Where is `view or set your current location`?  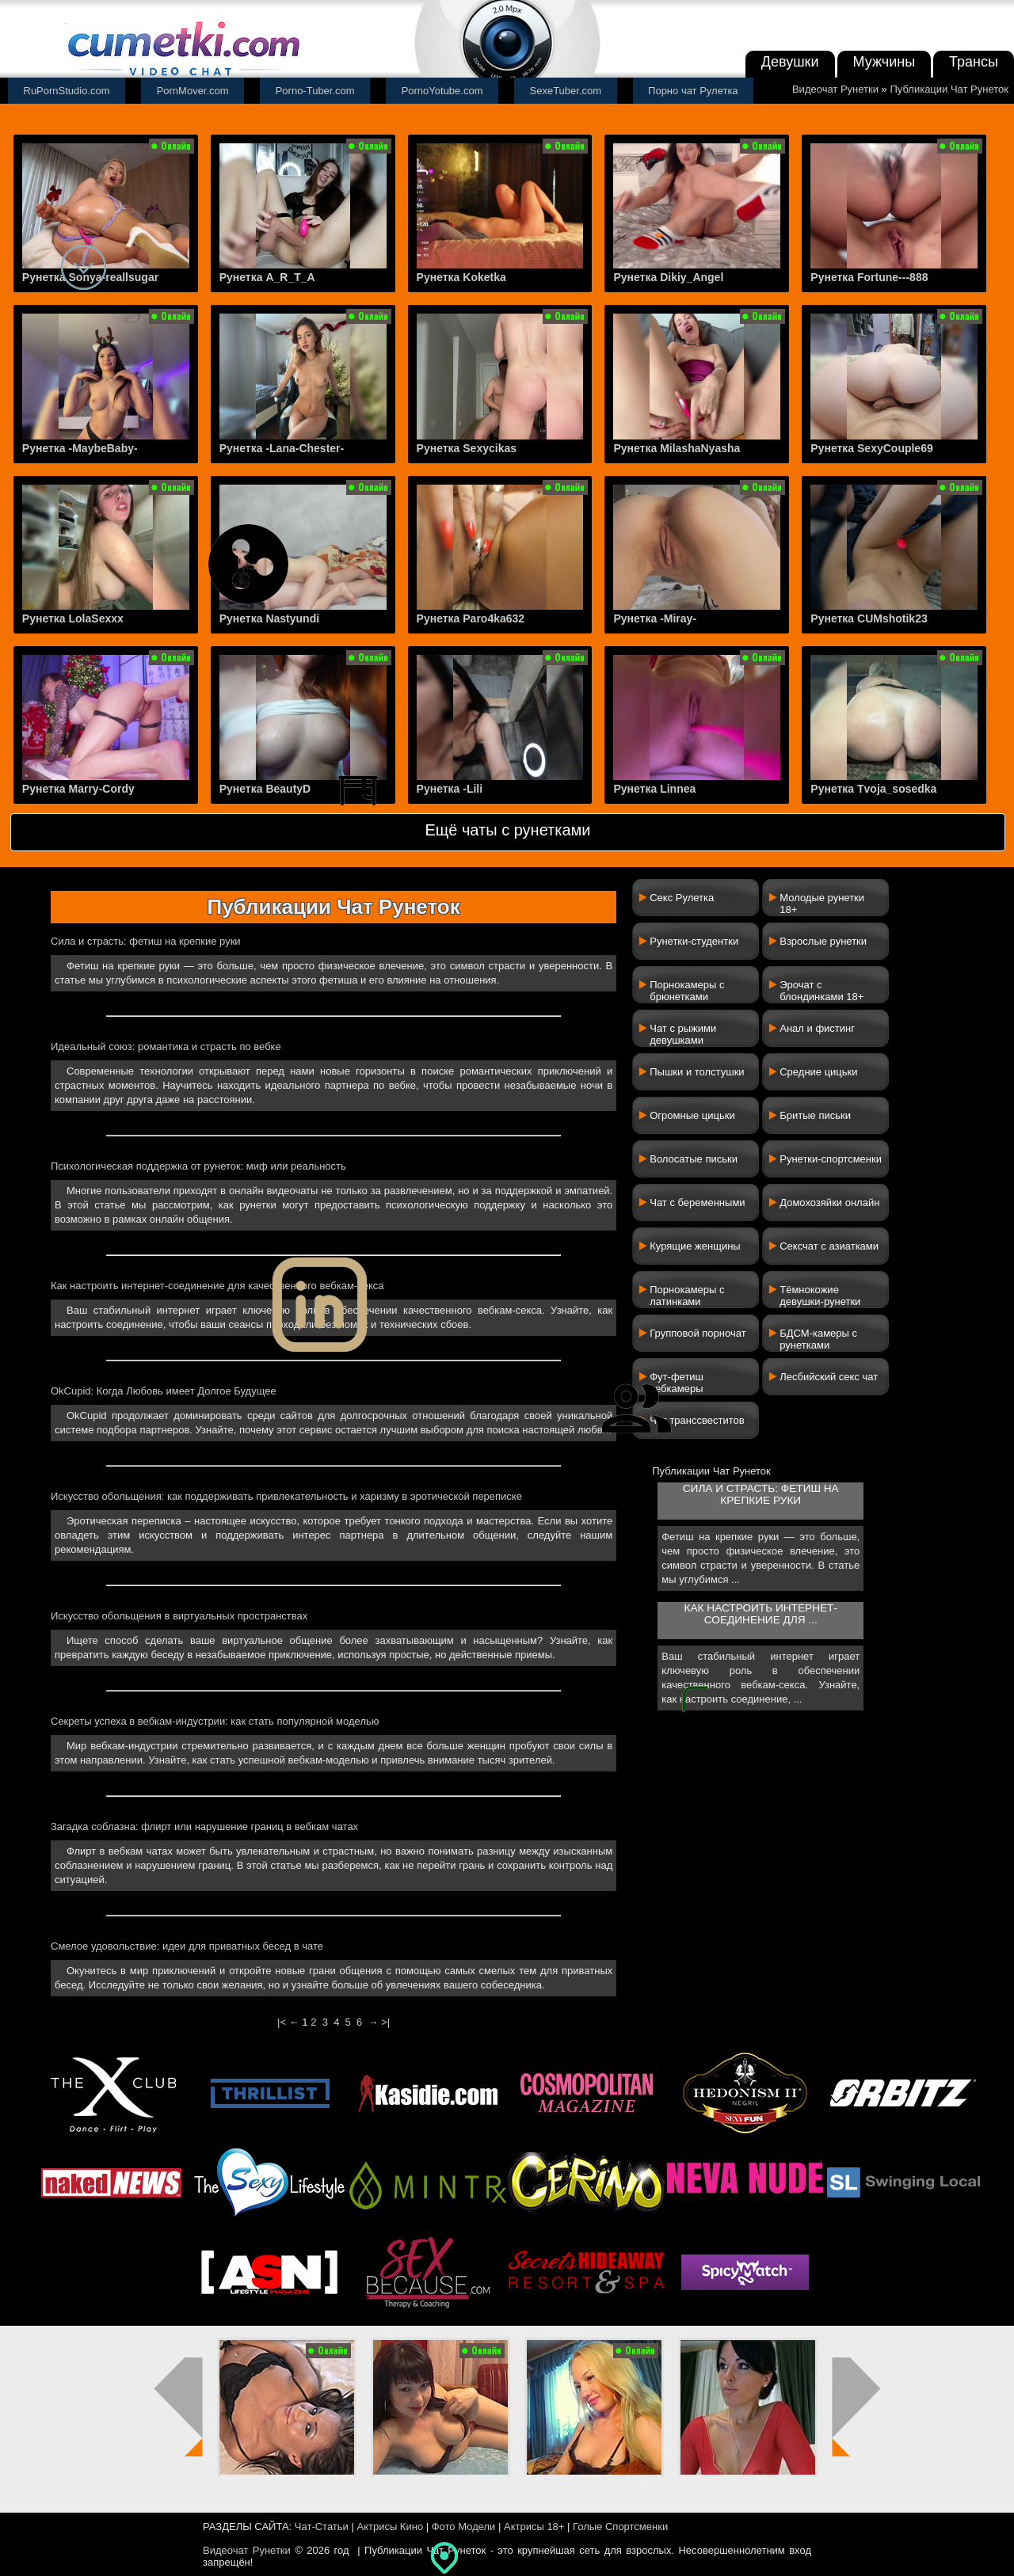 view or set your current location is located at coordinates (444, 2558).